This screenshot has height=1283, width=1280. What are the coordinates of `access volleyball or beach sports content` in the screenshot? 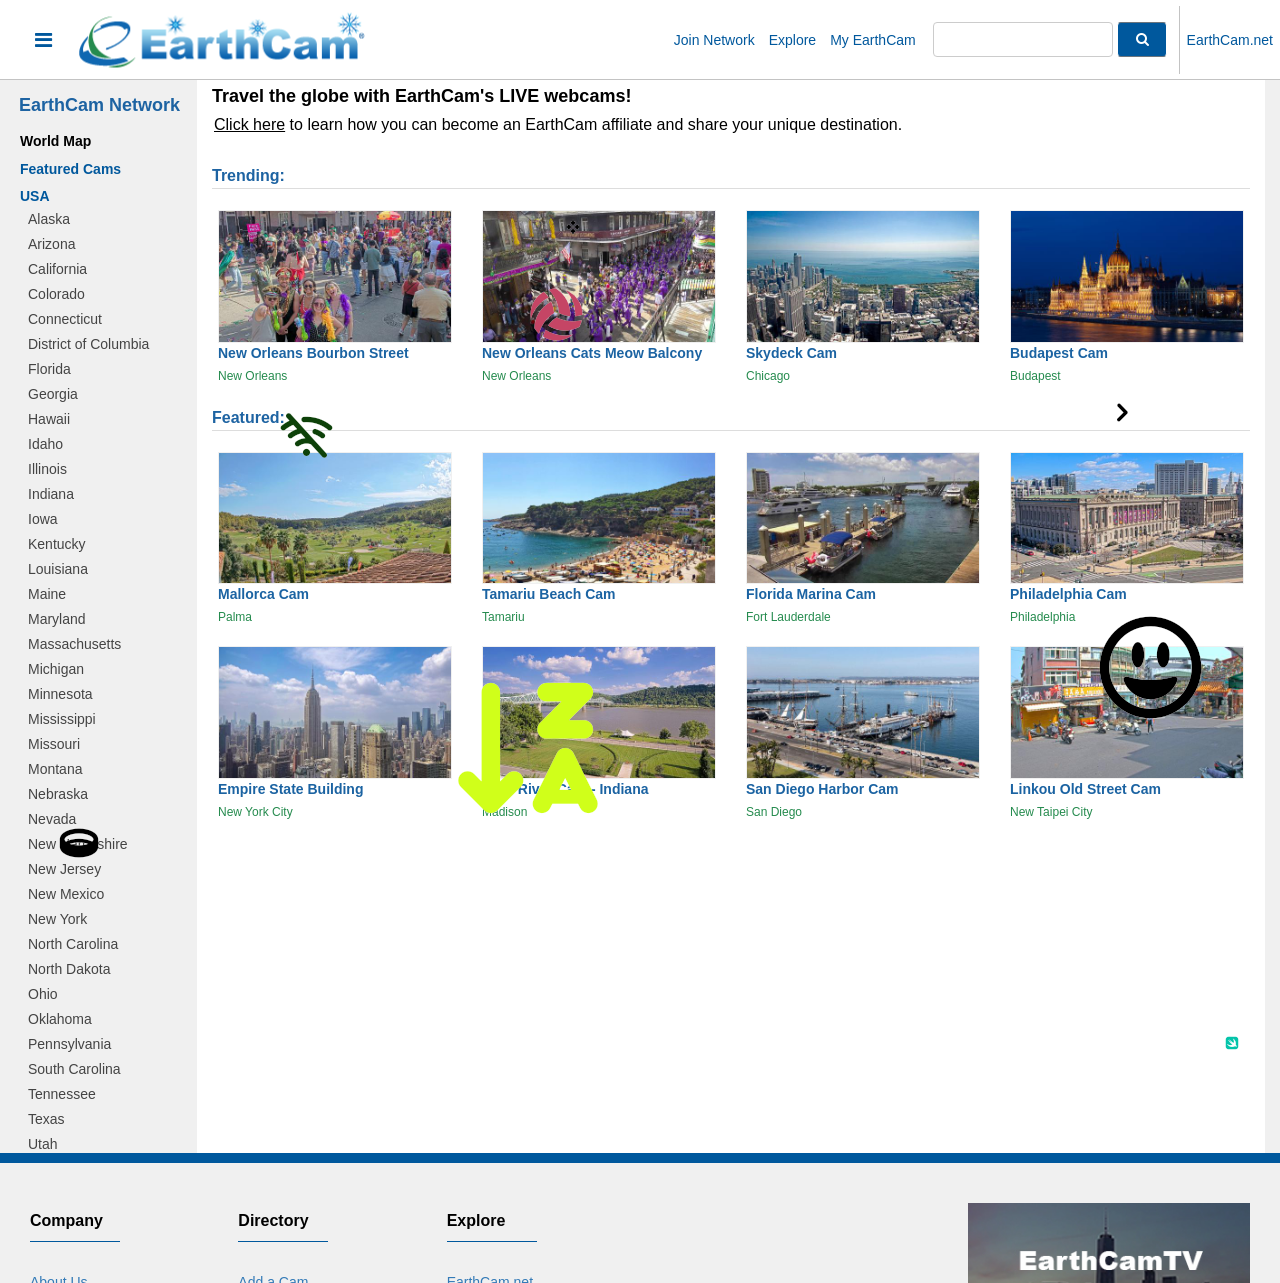 It's located at (556, 314).